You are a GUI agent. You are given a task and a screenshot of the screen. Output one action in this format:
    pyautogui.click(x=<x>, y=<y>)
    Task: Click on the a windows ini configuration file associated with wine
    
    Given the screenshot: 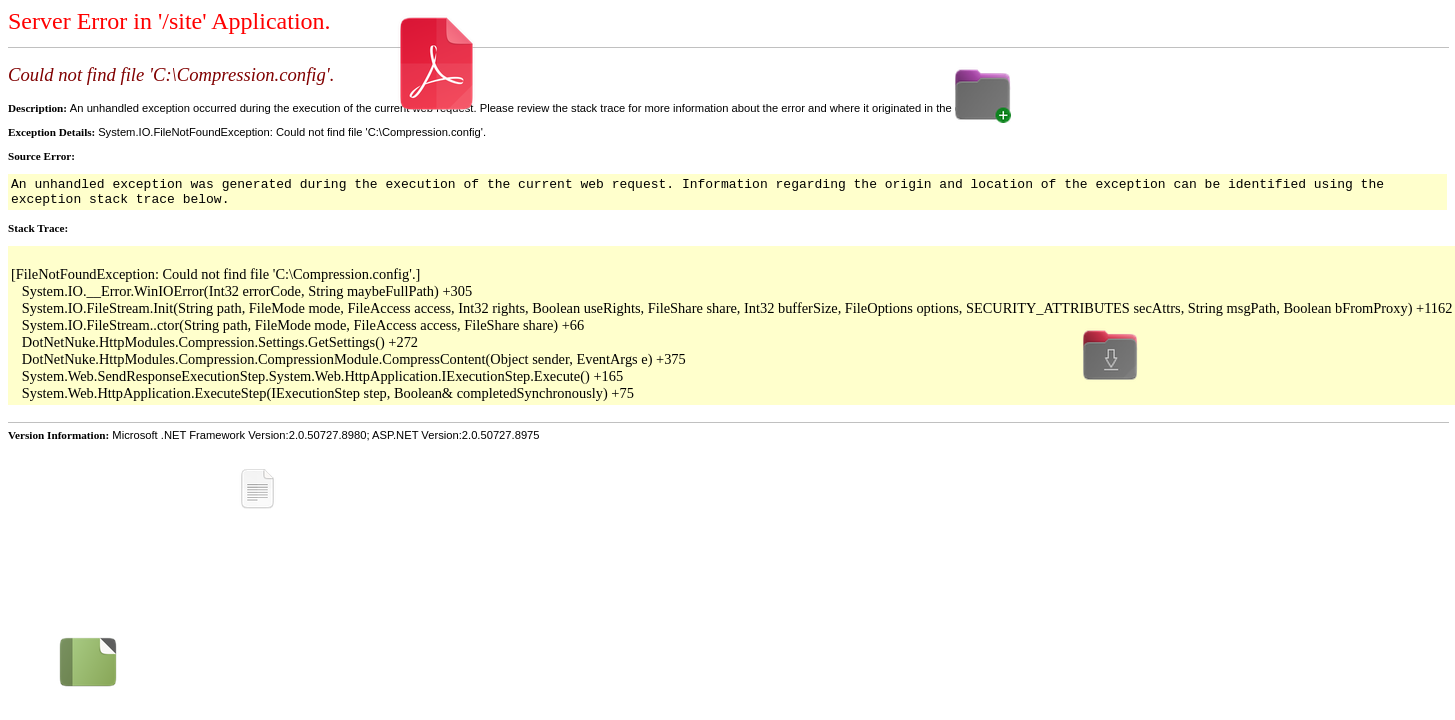 What is the action you would take?
    pyautogui.click(x=257, y=488)
    